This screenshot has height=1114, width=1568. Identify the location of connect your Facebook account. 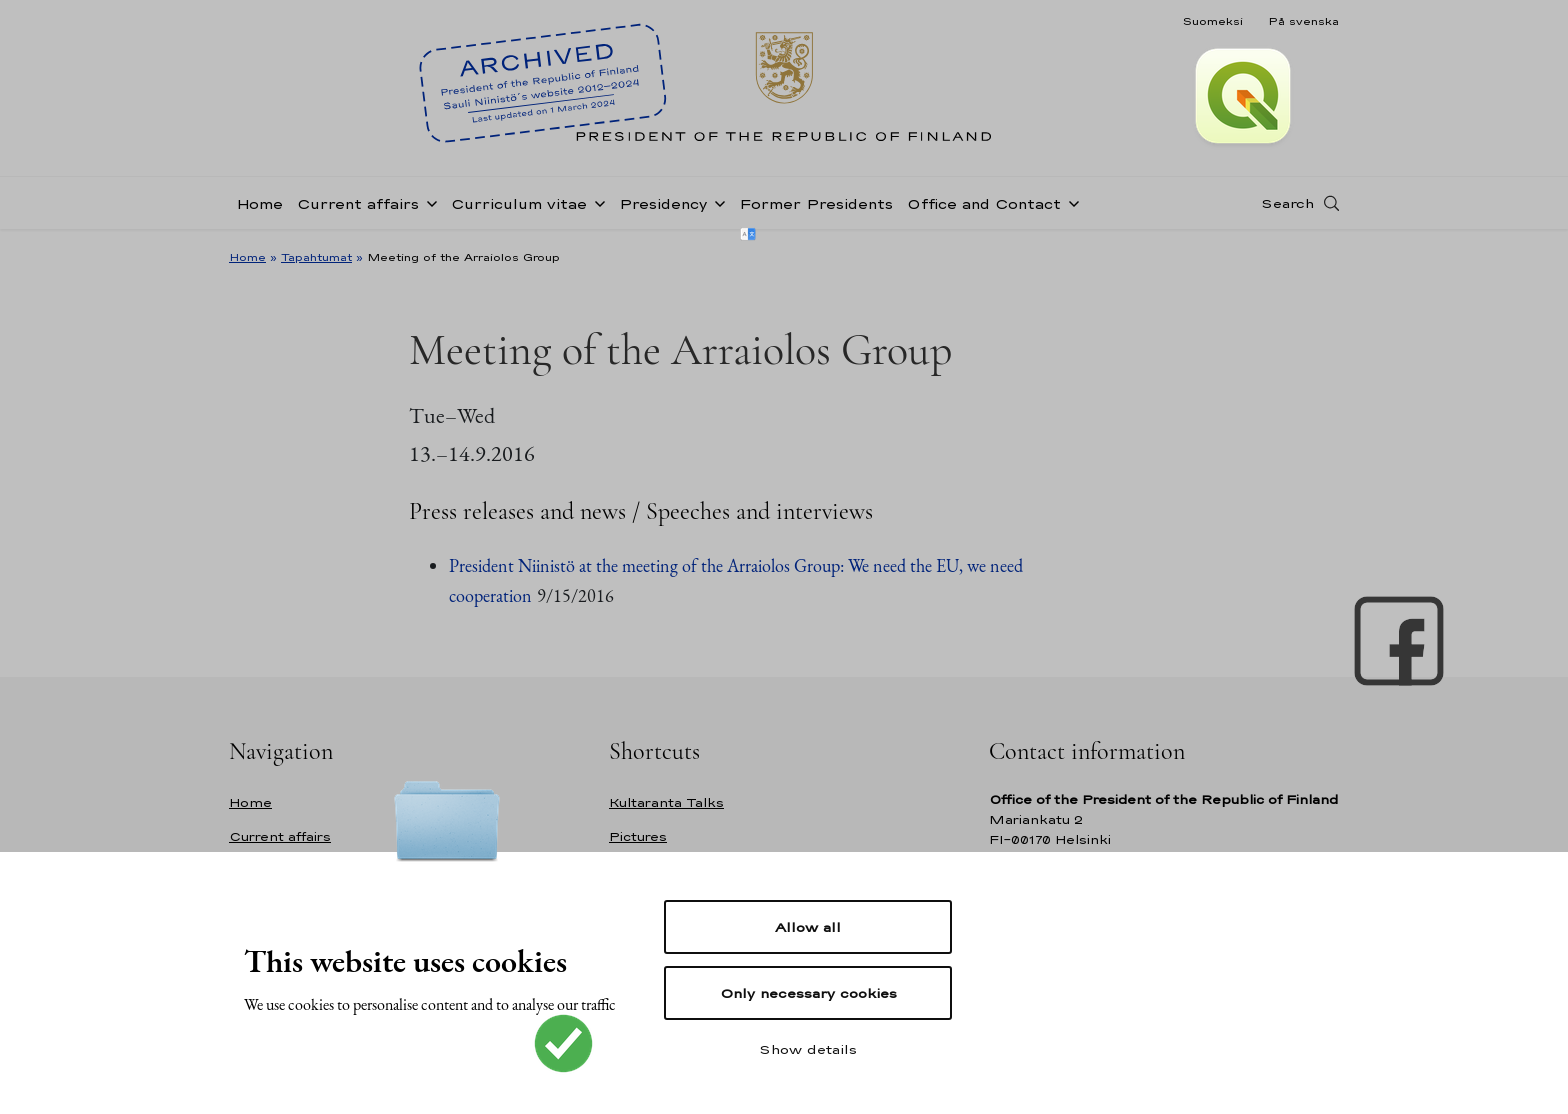
(1399, 641).